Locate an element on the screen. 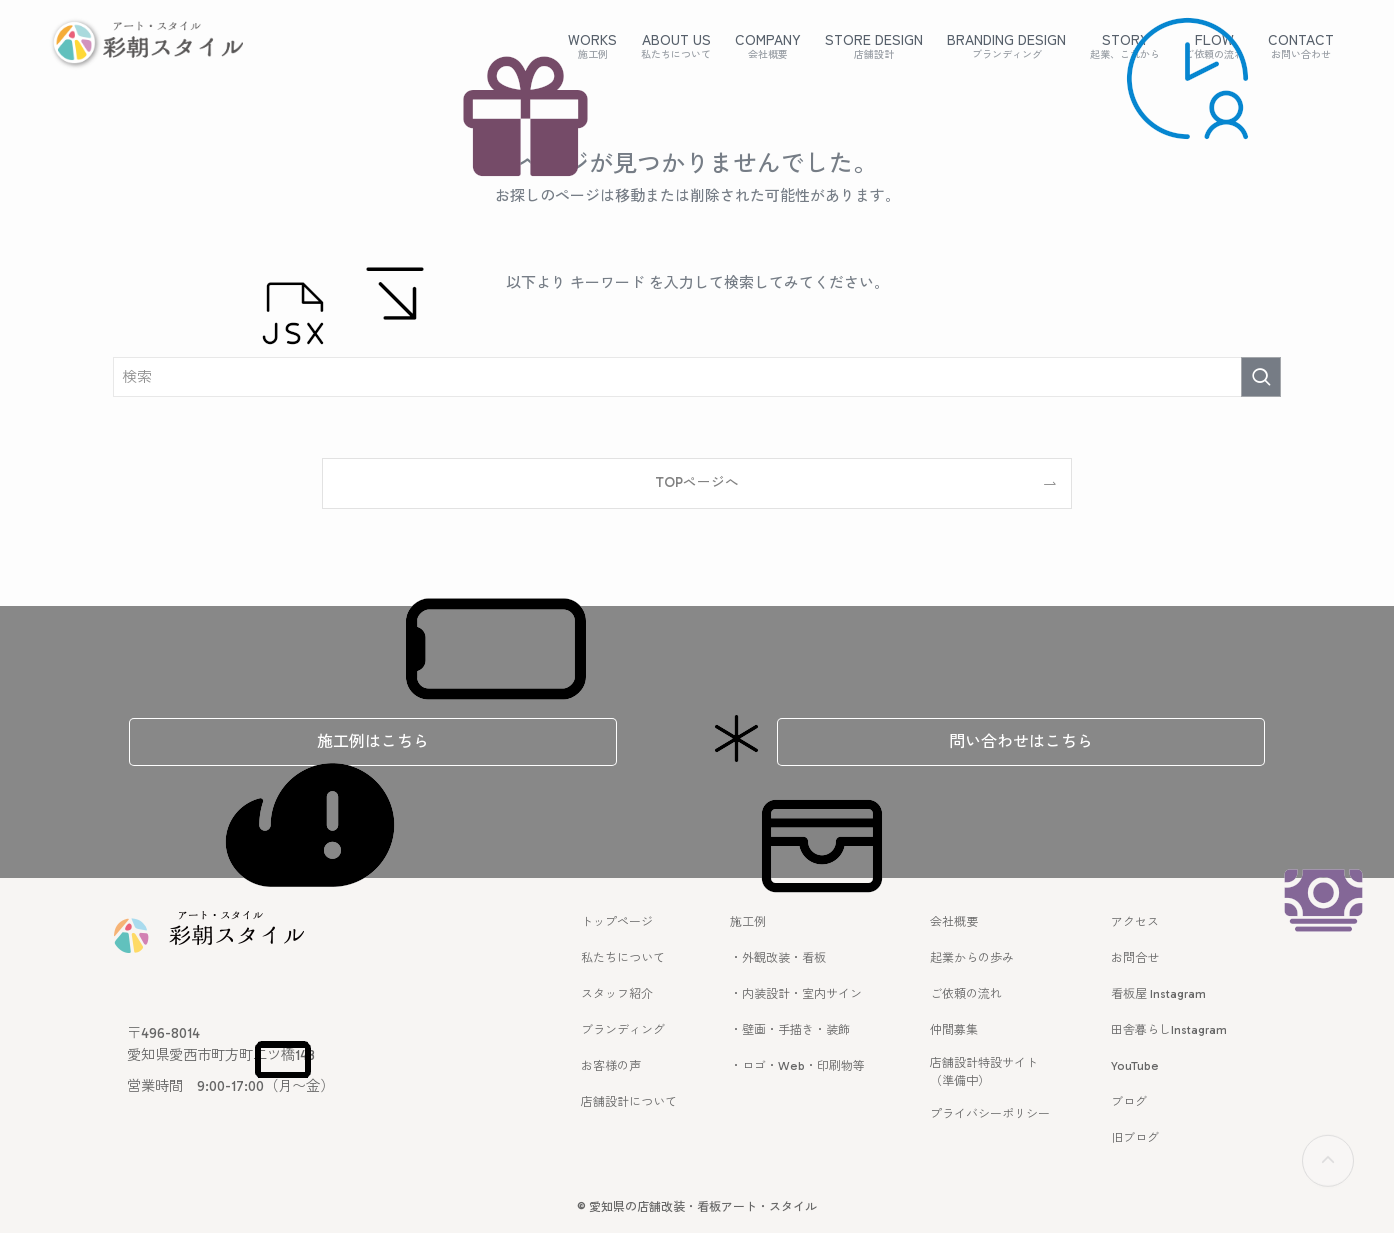 This screenshot has width=1394, height=1233. indicates a required field in a form is located at coordinates (736, 738).